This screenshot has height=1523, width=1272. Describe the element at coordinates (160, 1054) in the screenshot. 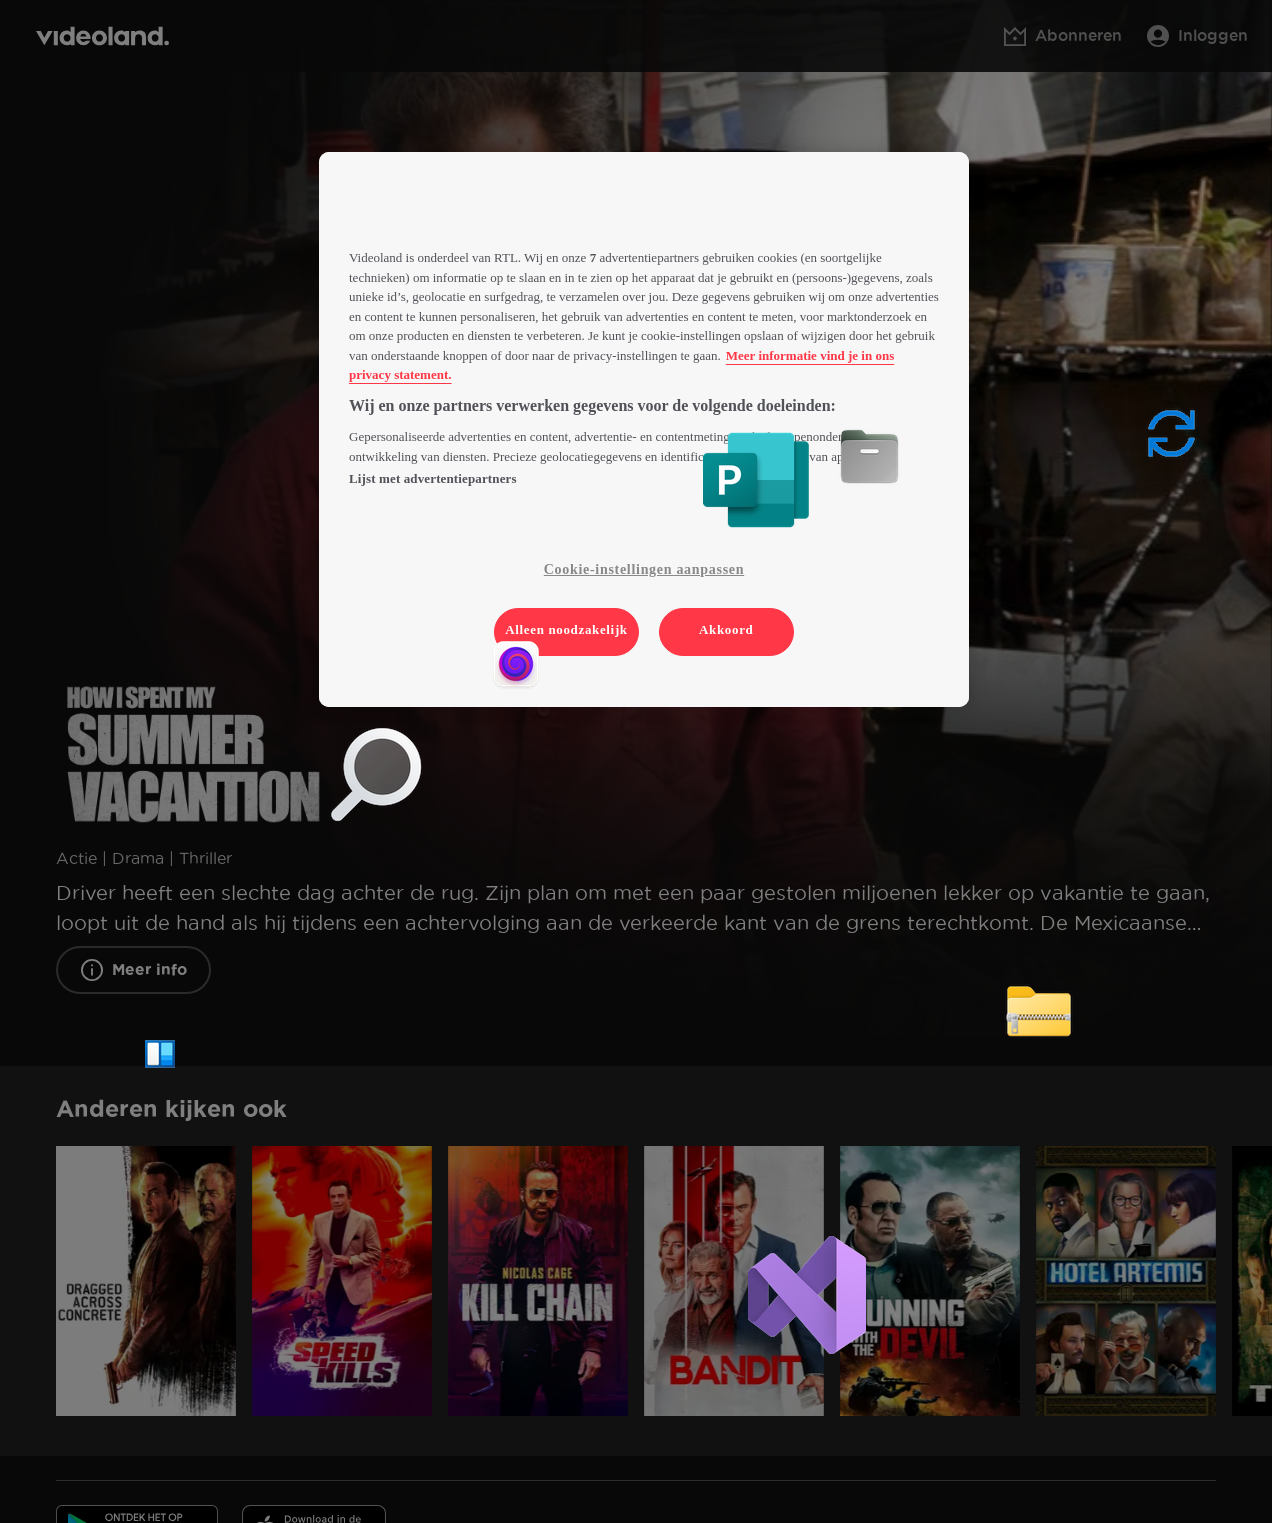

I see `open the widgets panel` at that location.